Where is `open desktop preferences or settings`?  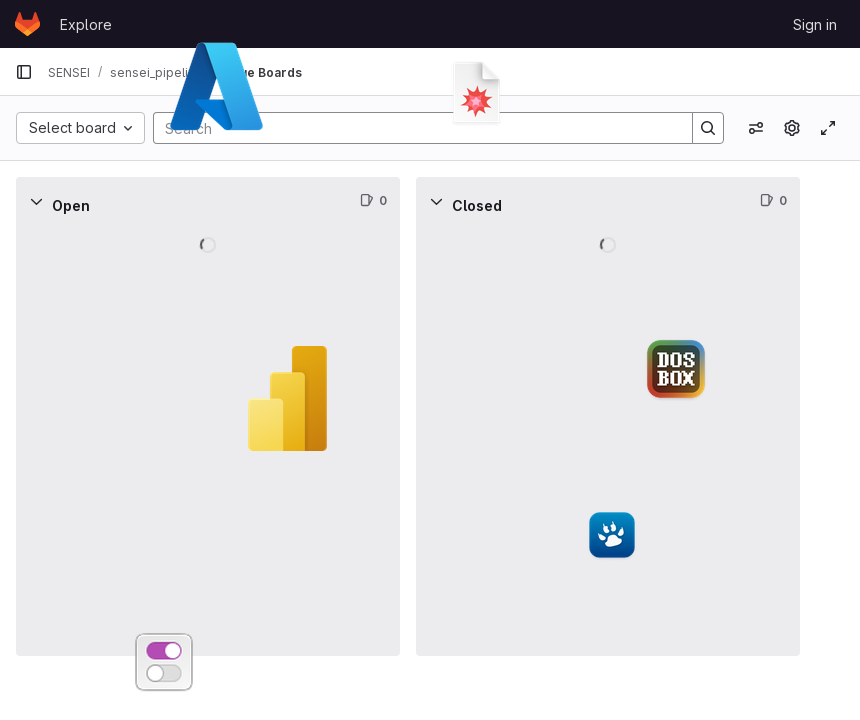
open desktop preferences or settings is located at coordinates (164, 662).